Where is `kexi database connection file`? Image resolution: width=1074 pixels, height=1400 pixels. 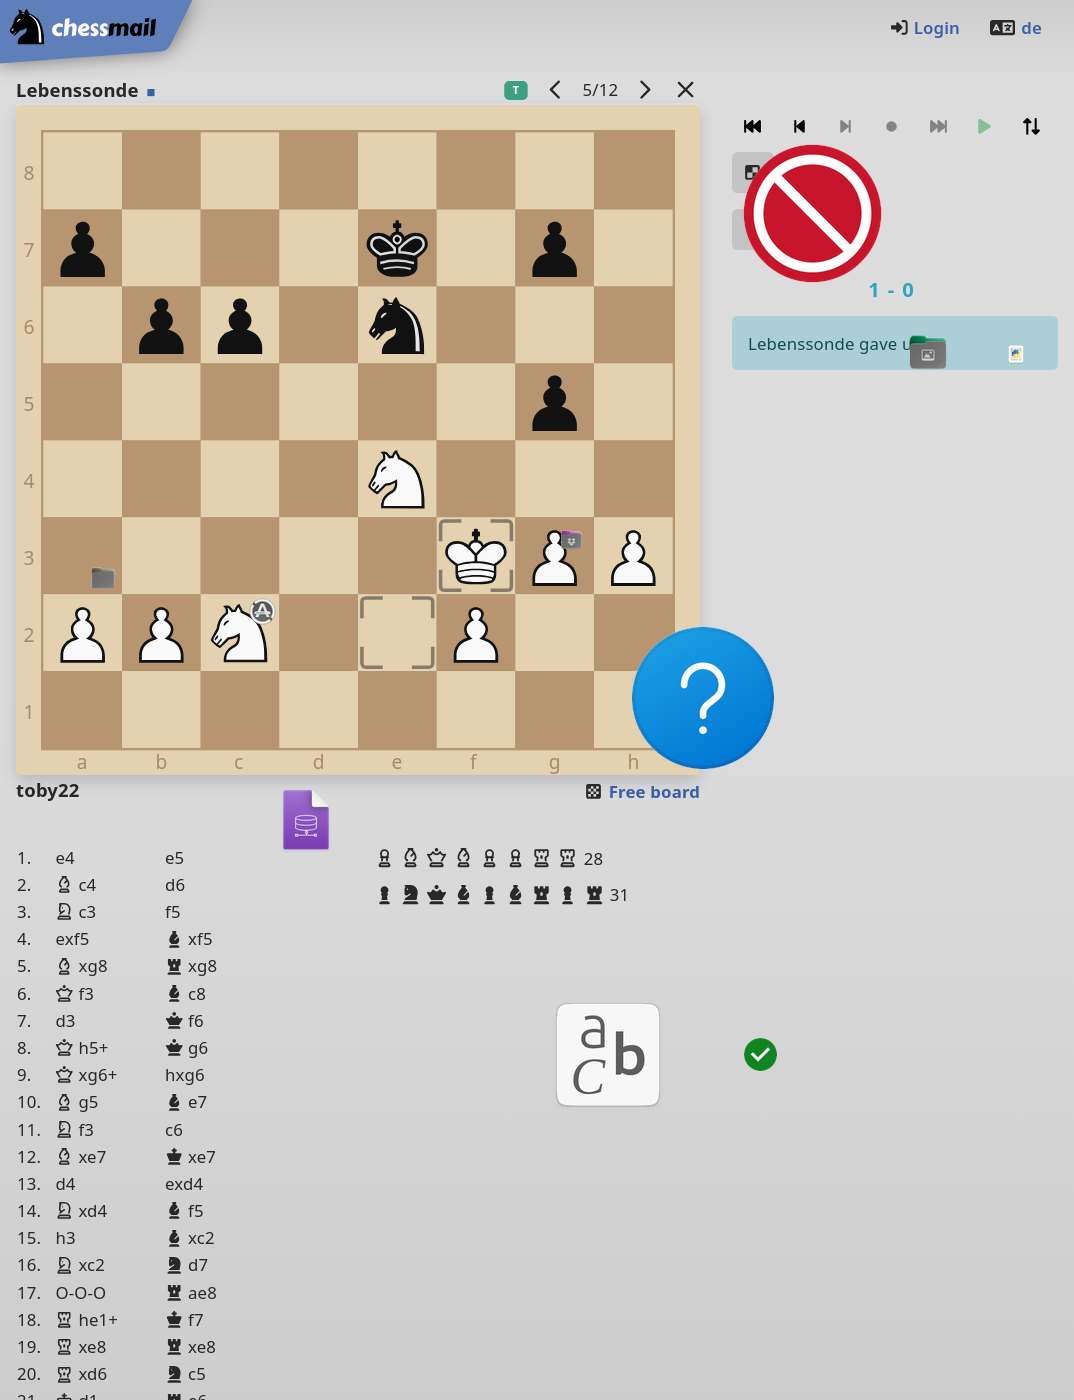 kexi database connection file is located at coordinates (306, 821).